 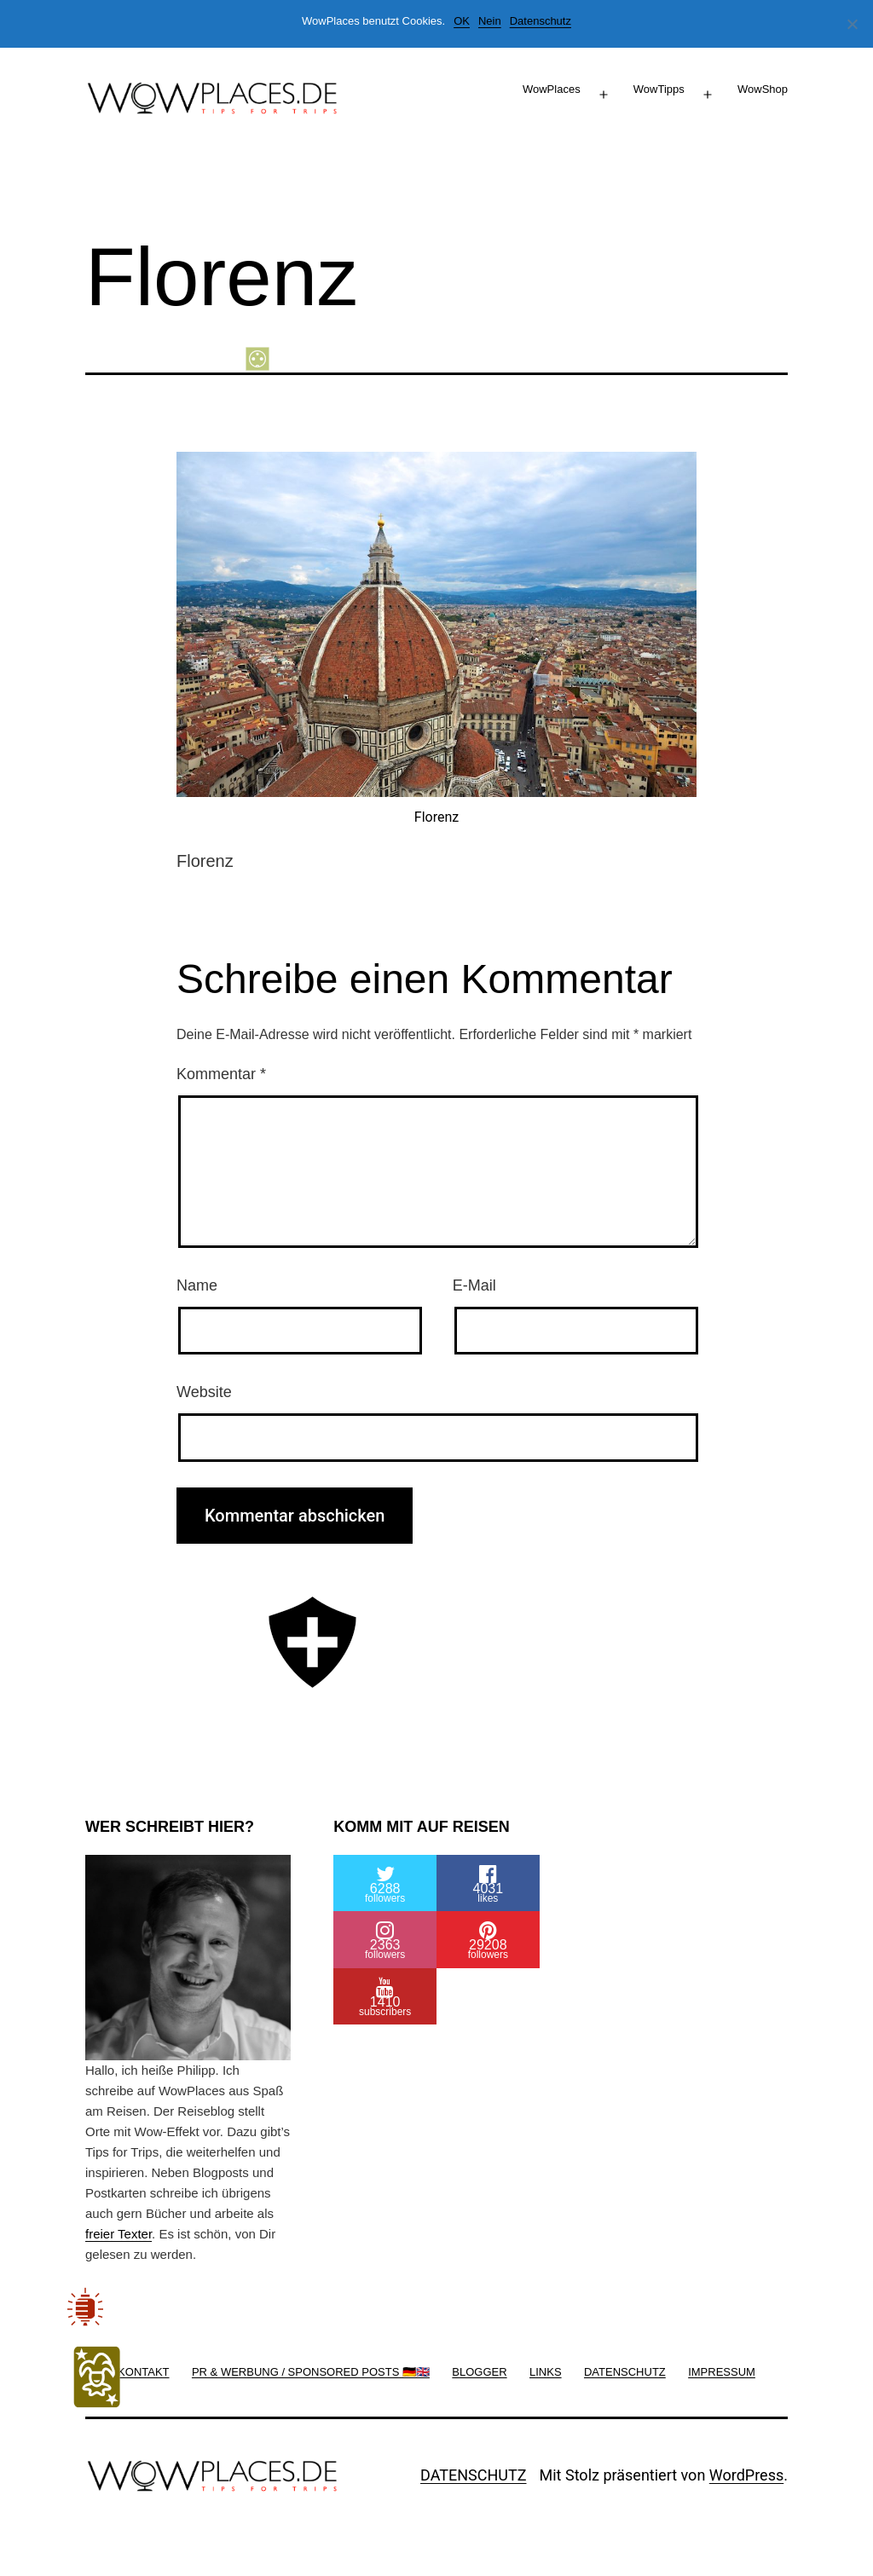 I want to click on access asian or lunar new year themed content, so click(x=85, y=2307).